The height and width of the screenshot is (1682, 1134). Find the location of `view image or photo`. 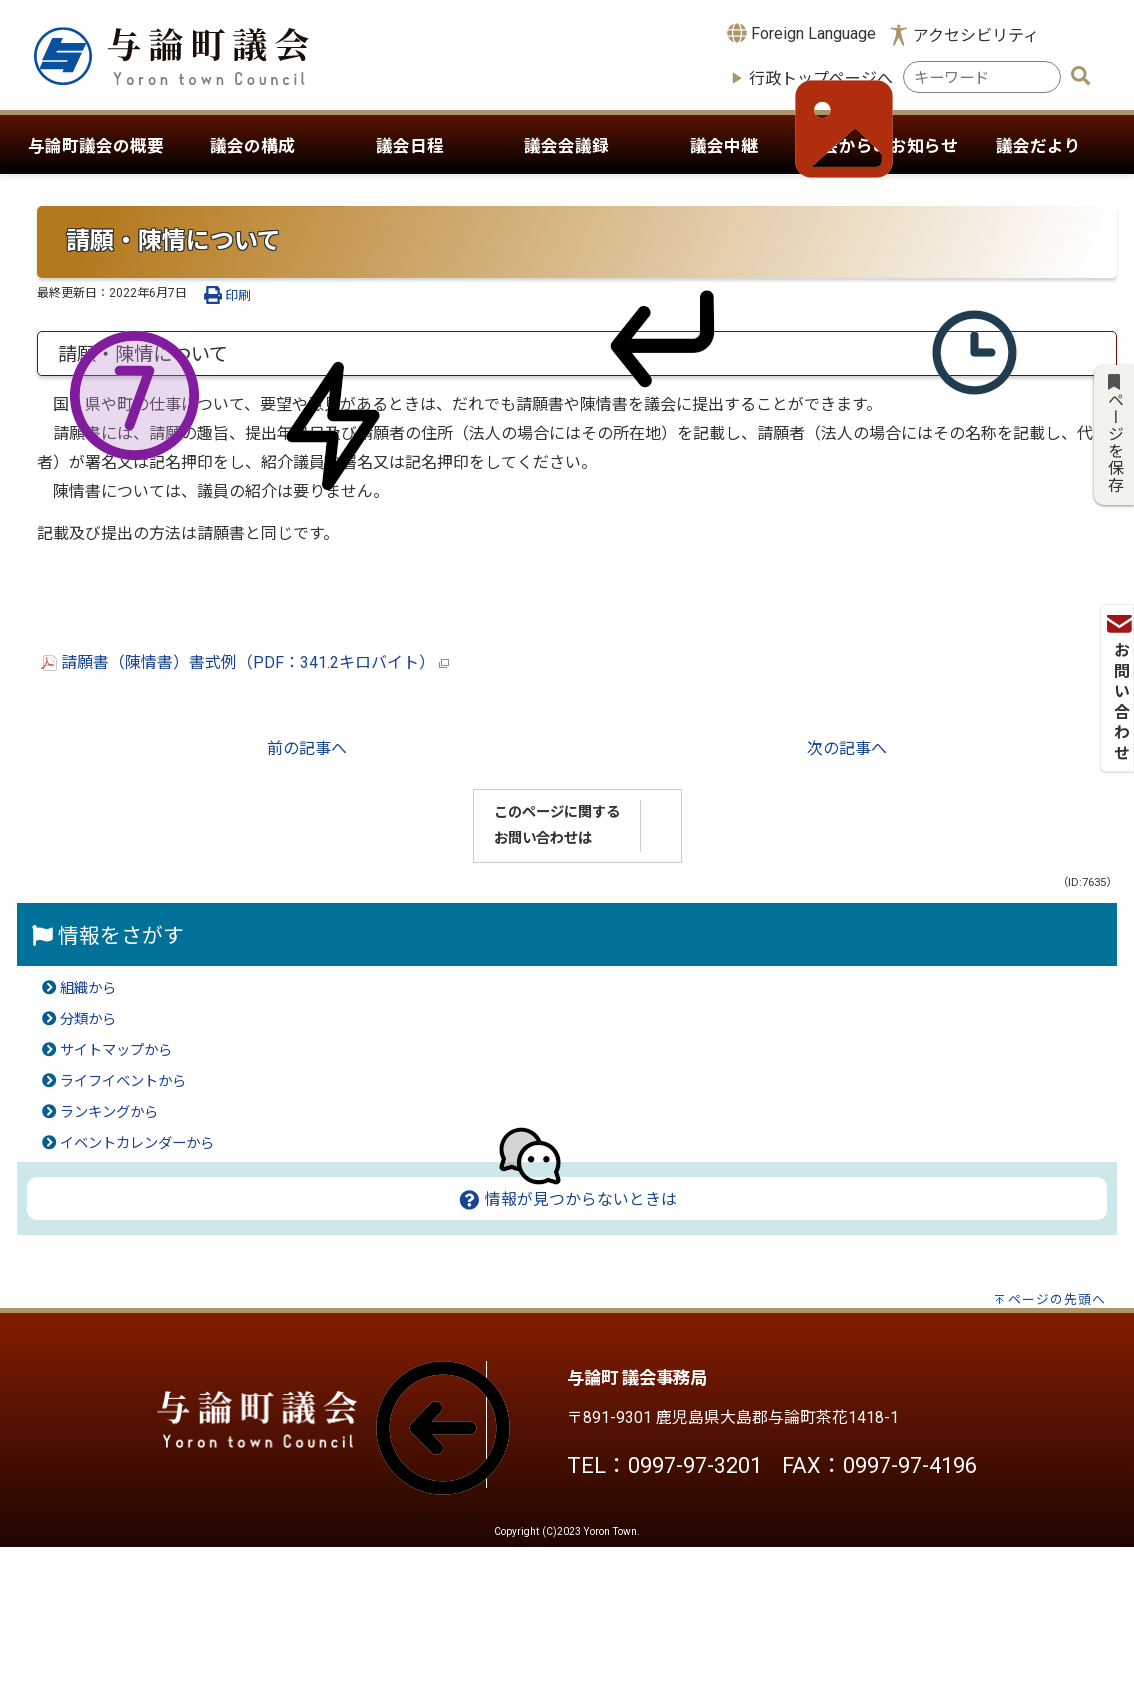

view image or photo is located at coordinates (844, 129).